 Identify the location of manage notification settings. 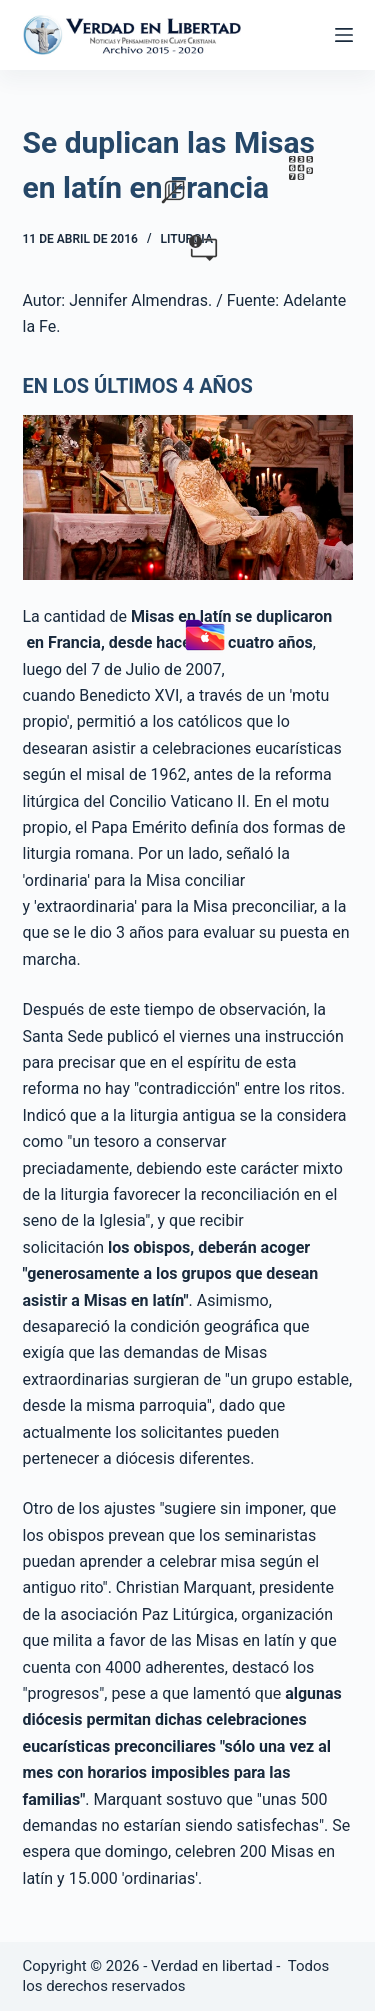
(204, 248).